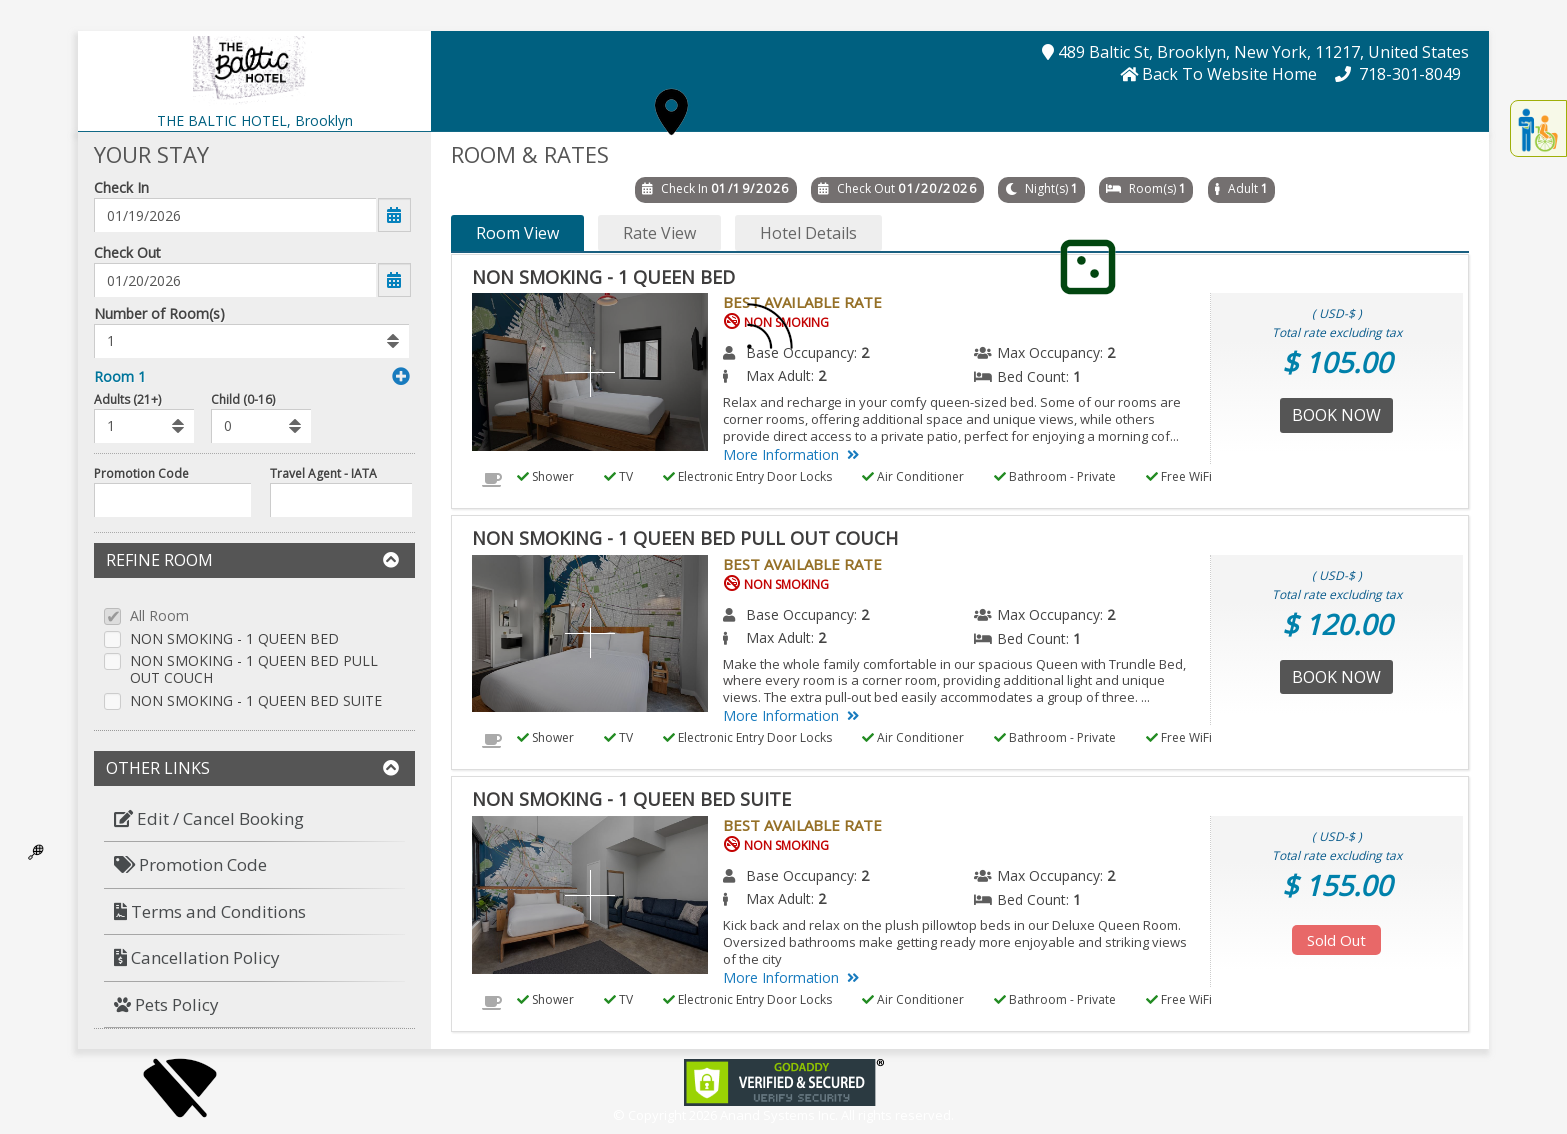 The image size is (1567, 1134). What do you see at coordinates (766, 329) in the screenshot?
I see `subscribe to RSS feed` at bounding box center [766, 329].